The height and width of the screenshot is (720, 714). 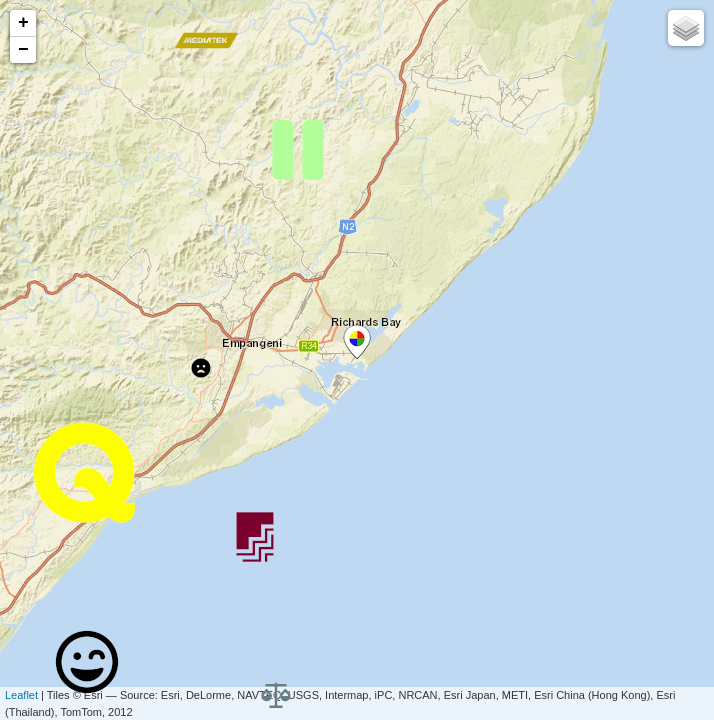 I want to click on firstdraft logo, so click(x=255, y=537).